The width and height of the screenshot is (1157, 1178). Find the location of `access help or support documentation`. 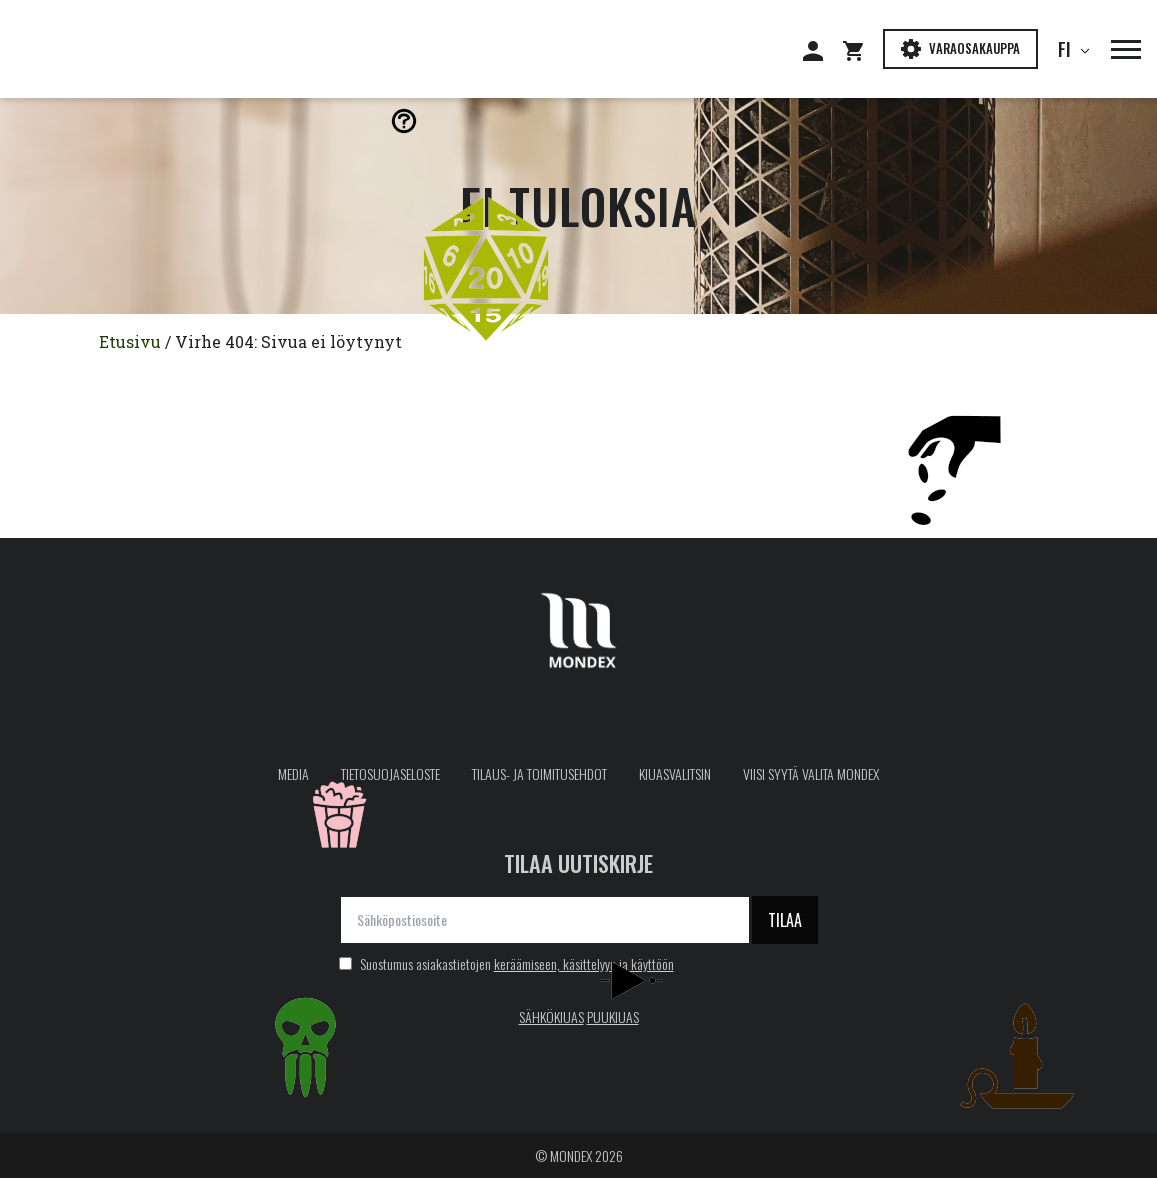

access help or support documentation is located at coordinates (404, 121).